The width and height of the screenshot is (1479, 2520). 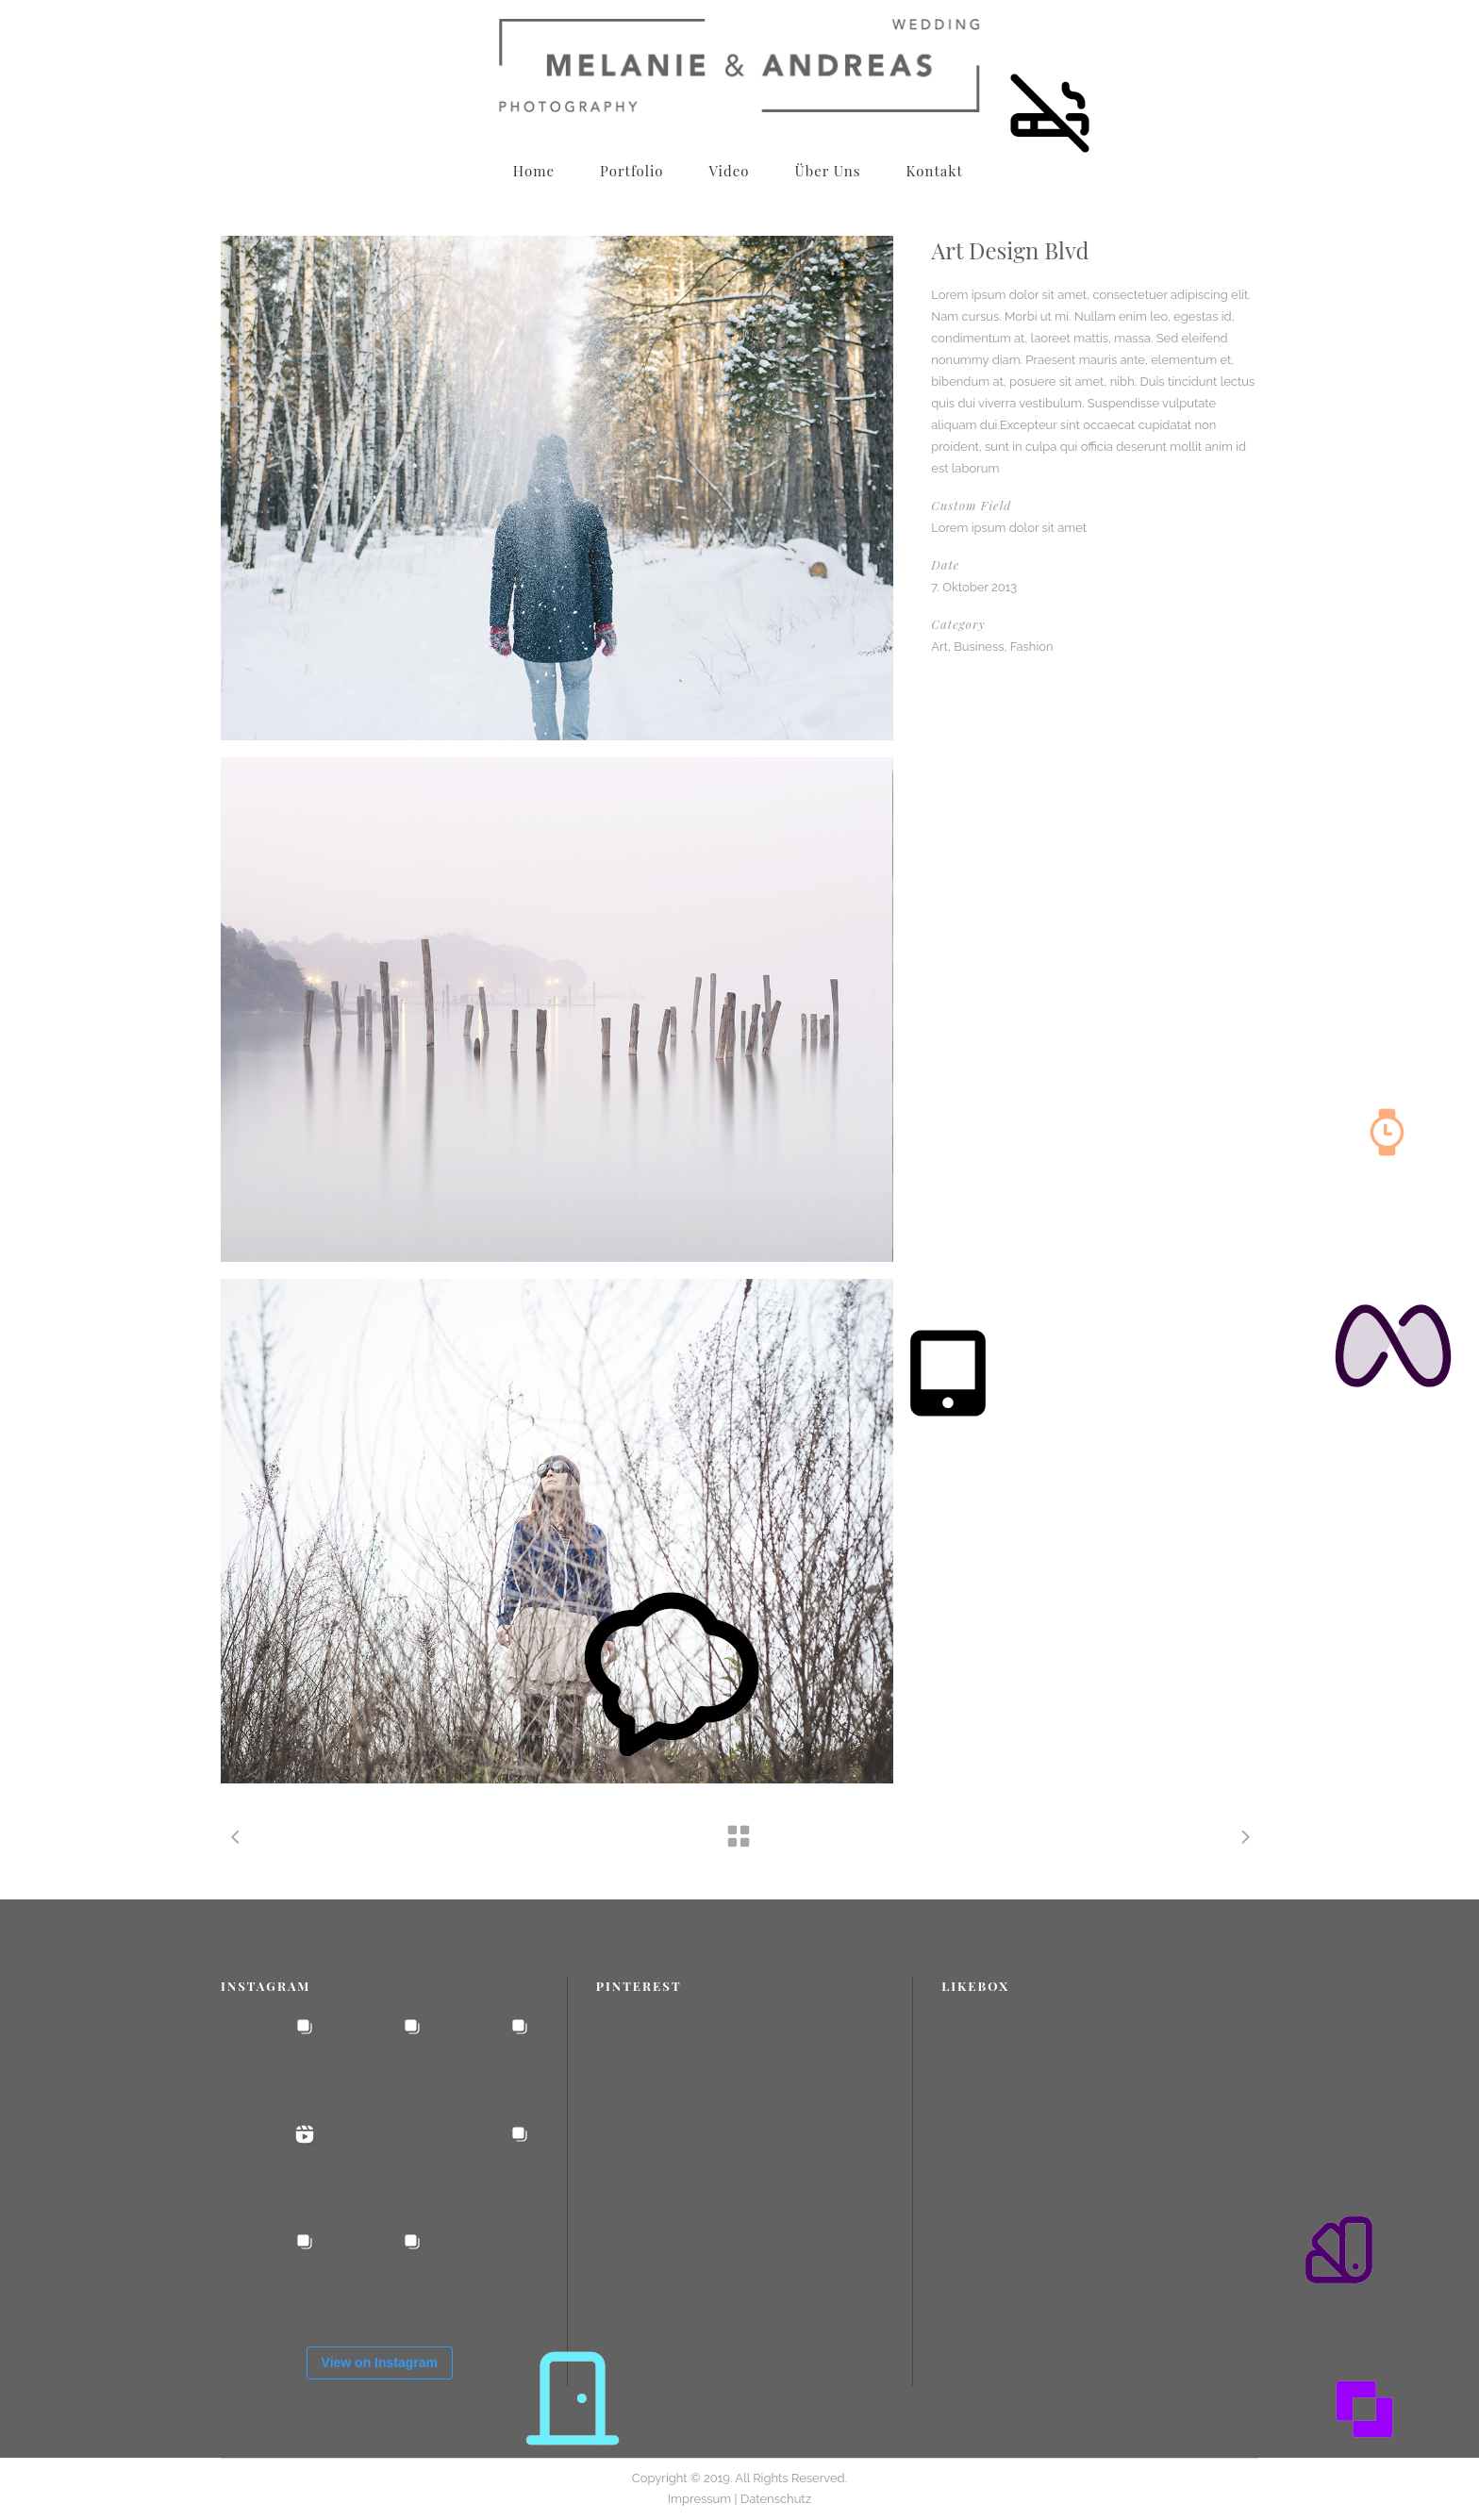 What do you see at coordinates (573, 2398) in the screenshot?
I see `exit or log out of the application` at bounding box center [573, 2398].